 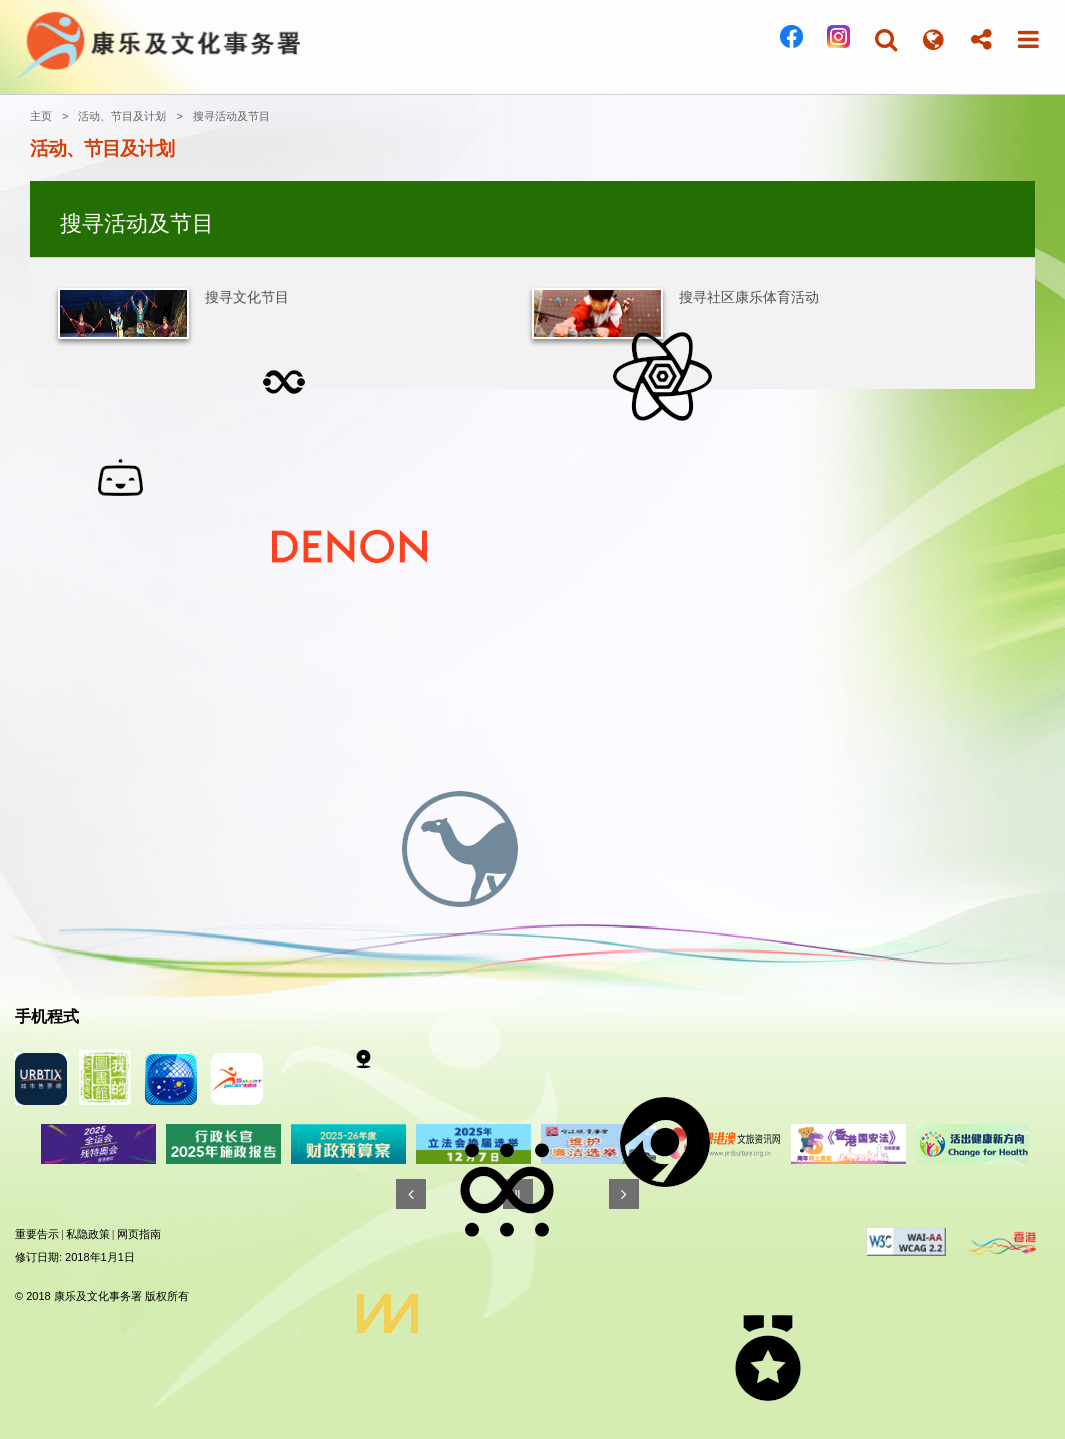 I want to click on link to Bitrise CI/CD platform, so click(x=120, y=477).